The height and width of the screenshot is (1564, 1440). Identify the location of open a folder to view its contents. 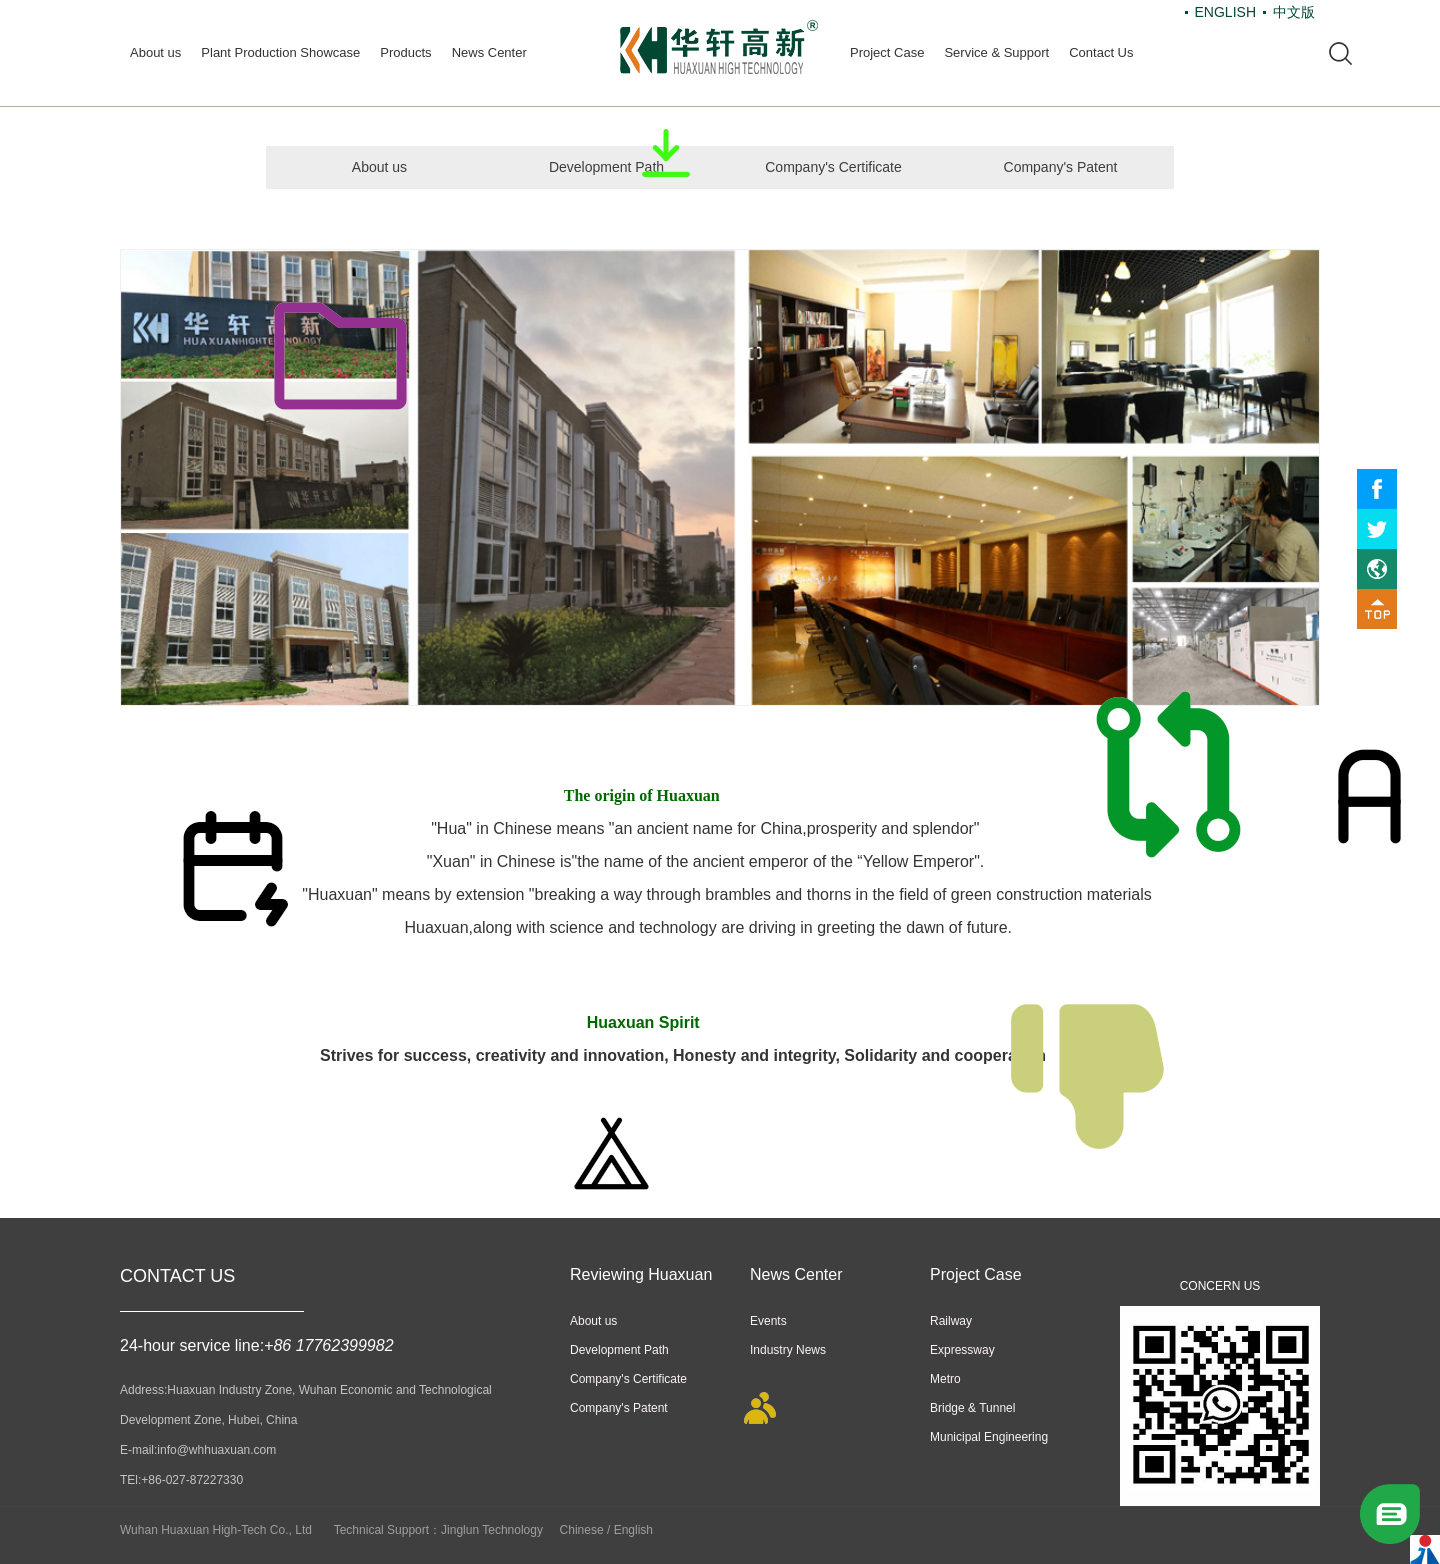
(340, 353).